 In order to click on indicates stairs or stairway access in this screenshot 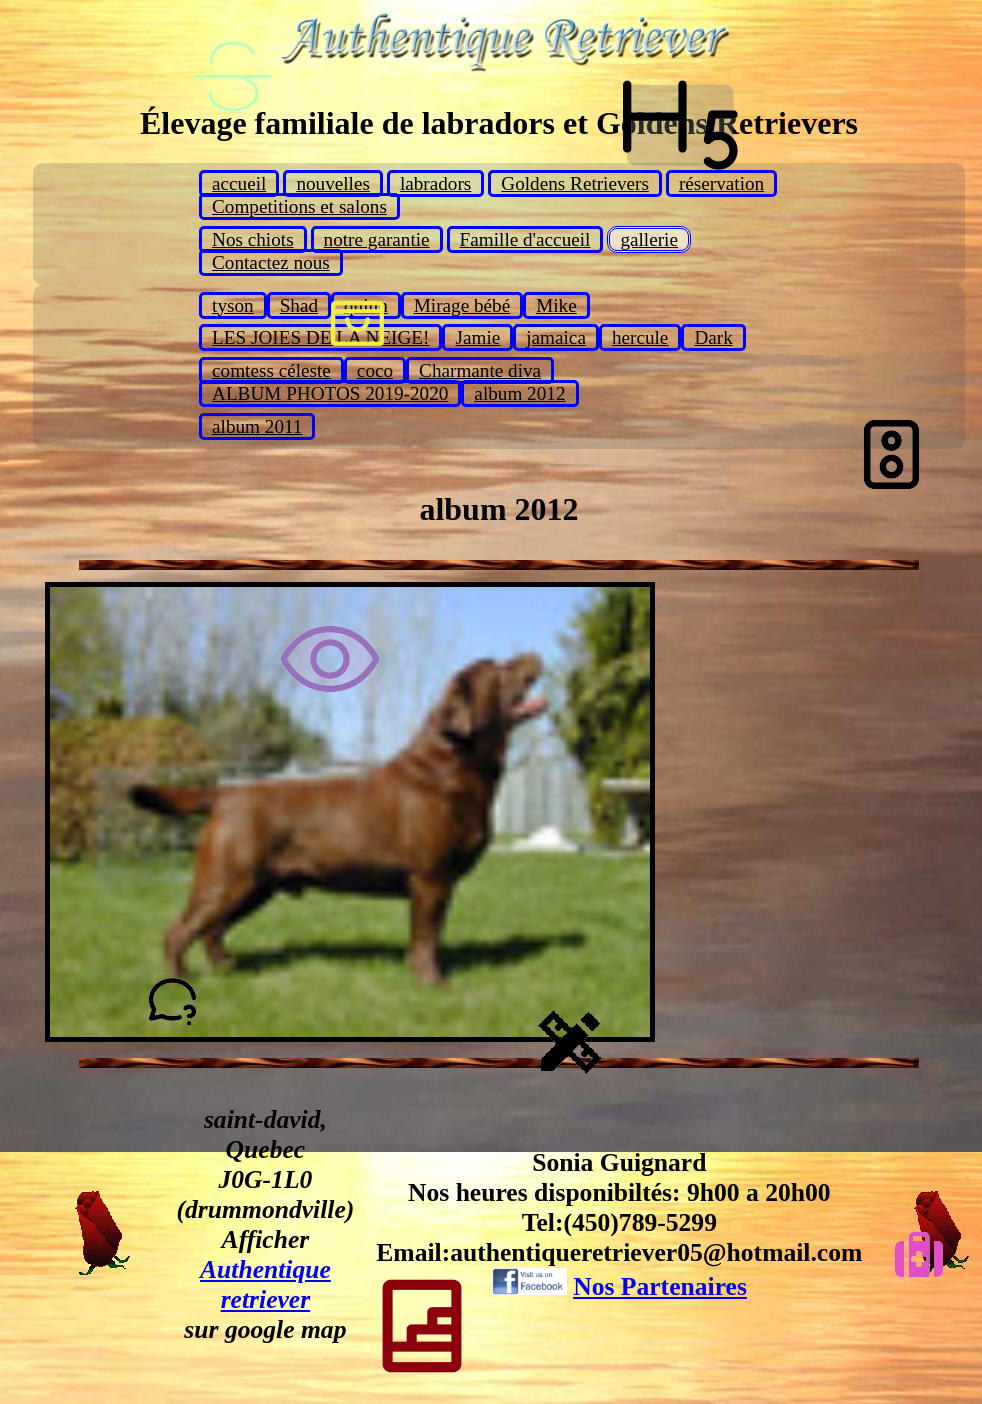, I will do `click(422, 1326)`.